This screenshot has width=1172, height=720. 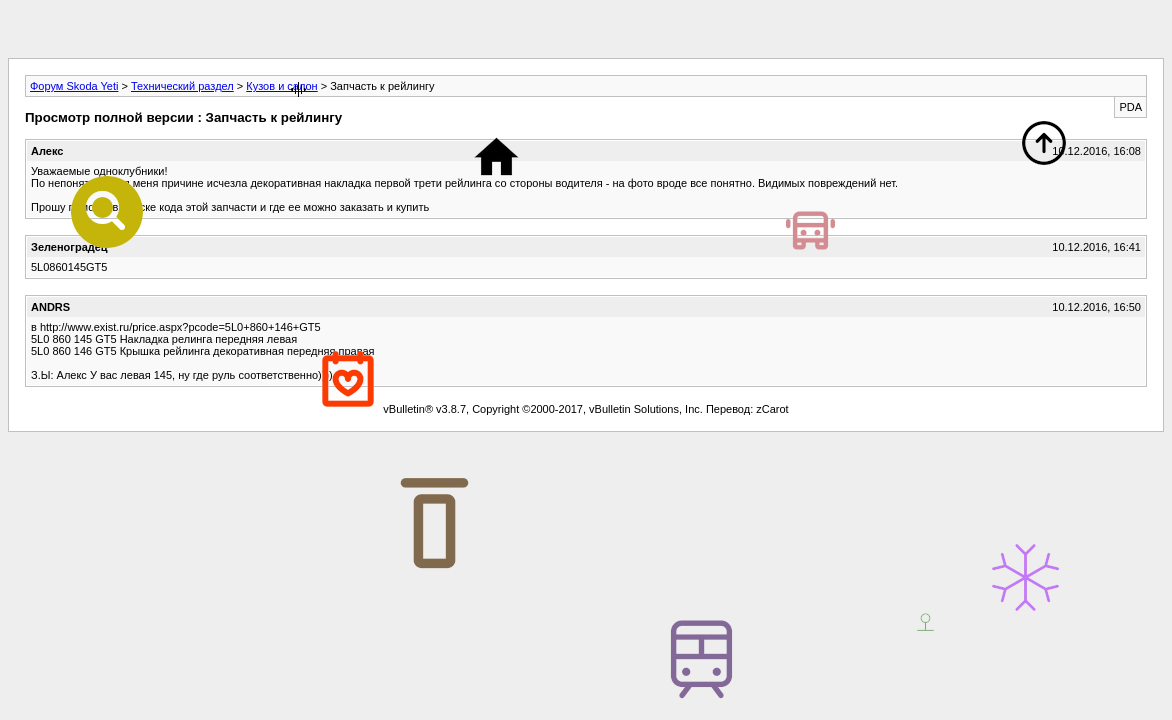 What do you see at coordinates (434, 521) in the screenshot?
I see `align selected element to the top` at bounding box center [434, 521].